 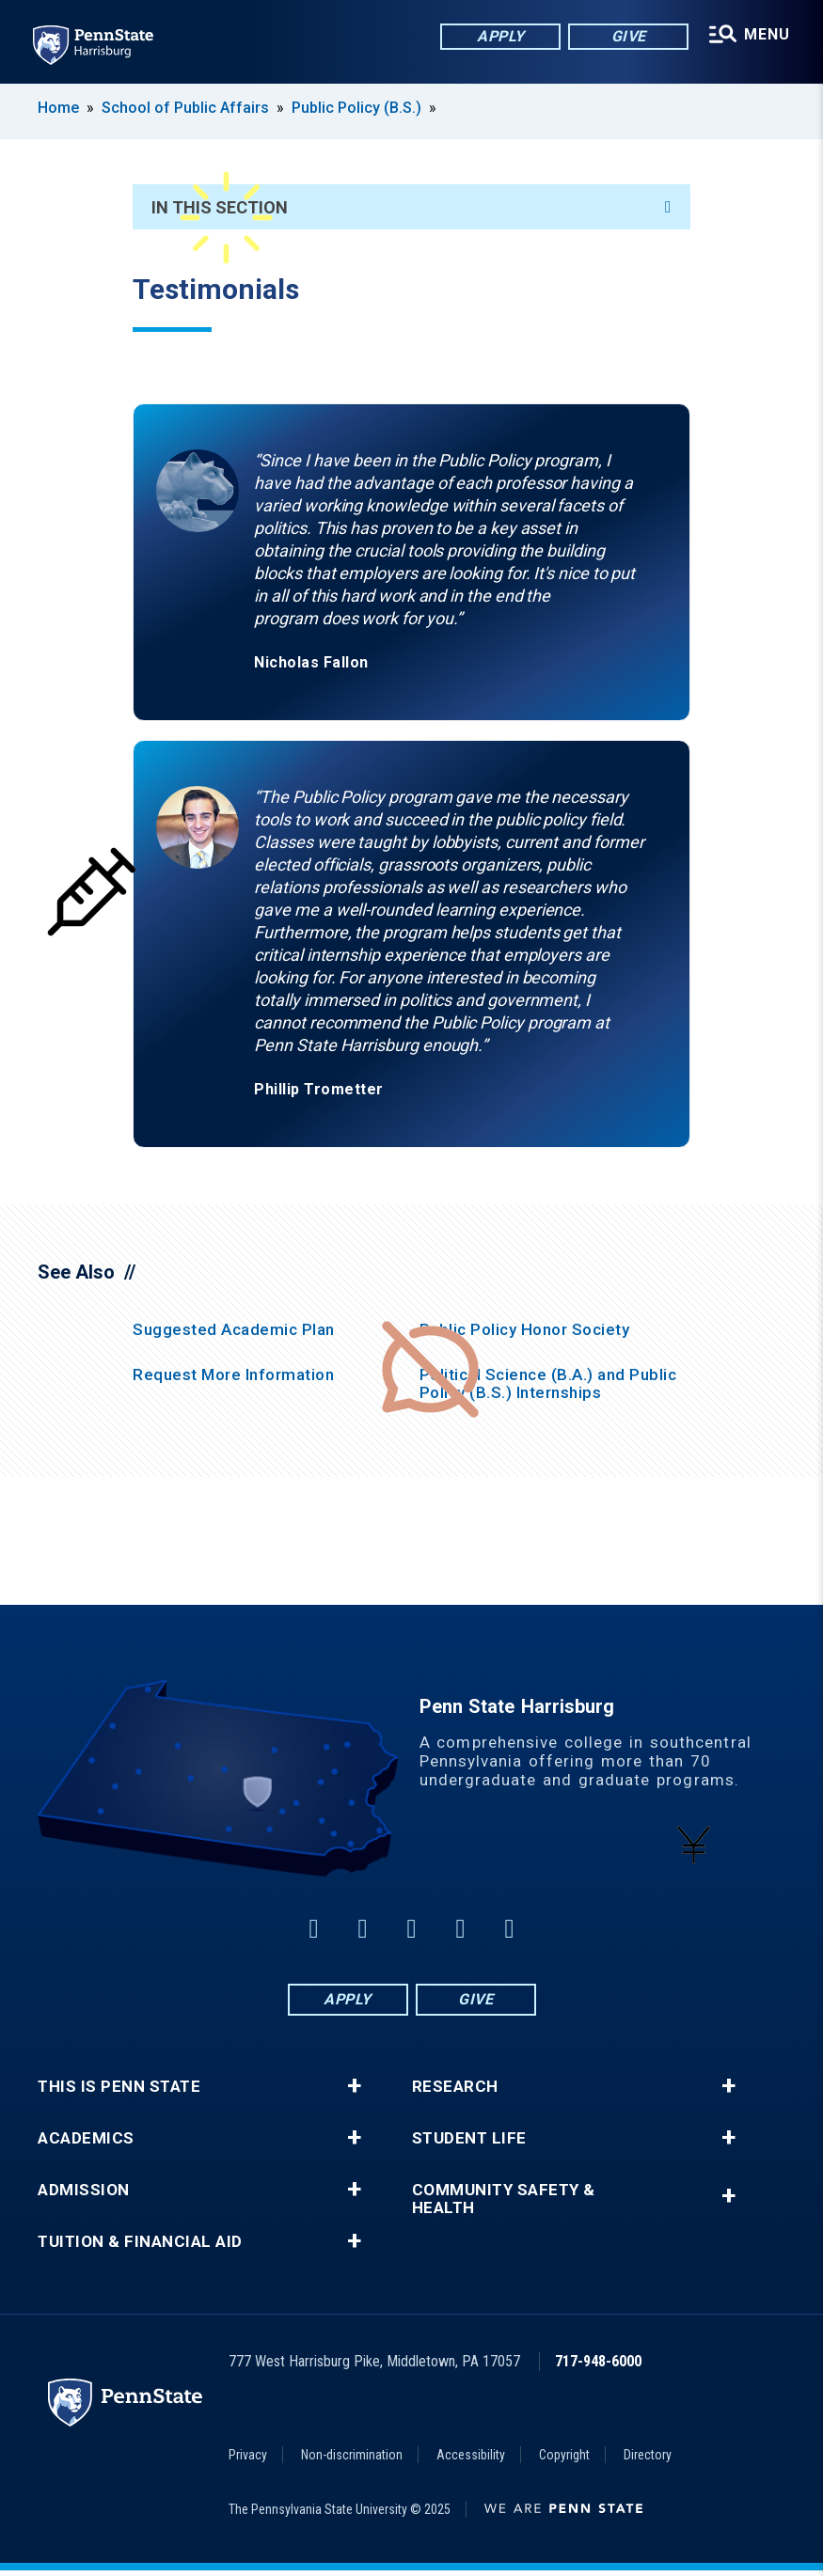 I want to click on messaging is disabled or unavailable, so click(x=430, y=1369).